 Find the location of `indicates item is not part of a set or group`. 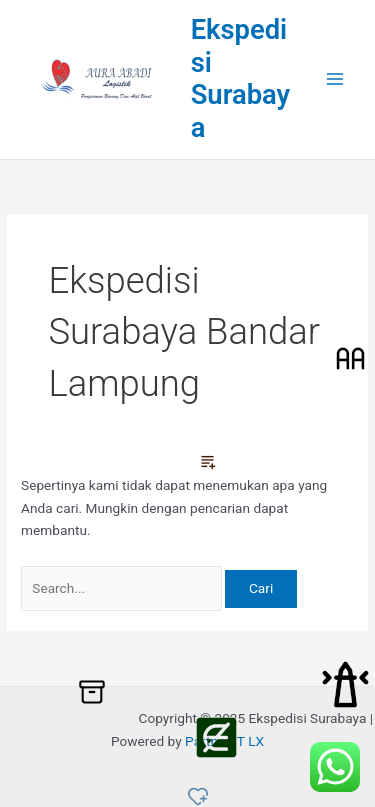

indicates item is not part of a set or group is located at coordinates (216, 737).